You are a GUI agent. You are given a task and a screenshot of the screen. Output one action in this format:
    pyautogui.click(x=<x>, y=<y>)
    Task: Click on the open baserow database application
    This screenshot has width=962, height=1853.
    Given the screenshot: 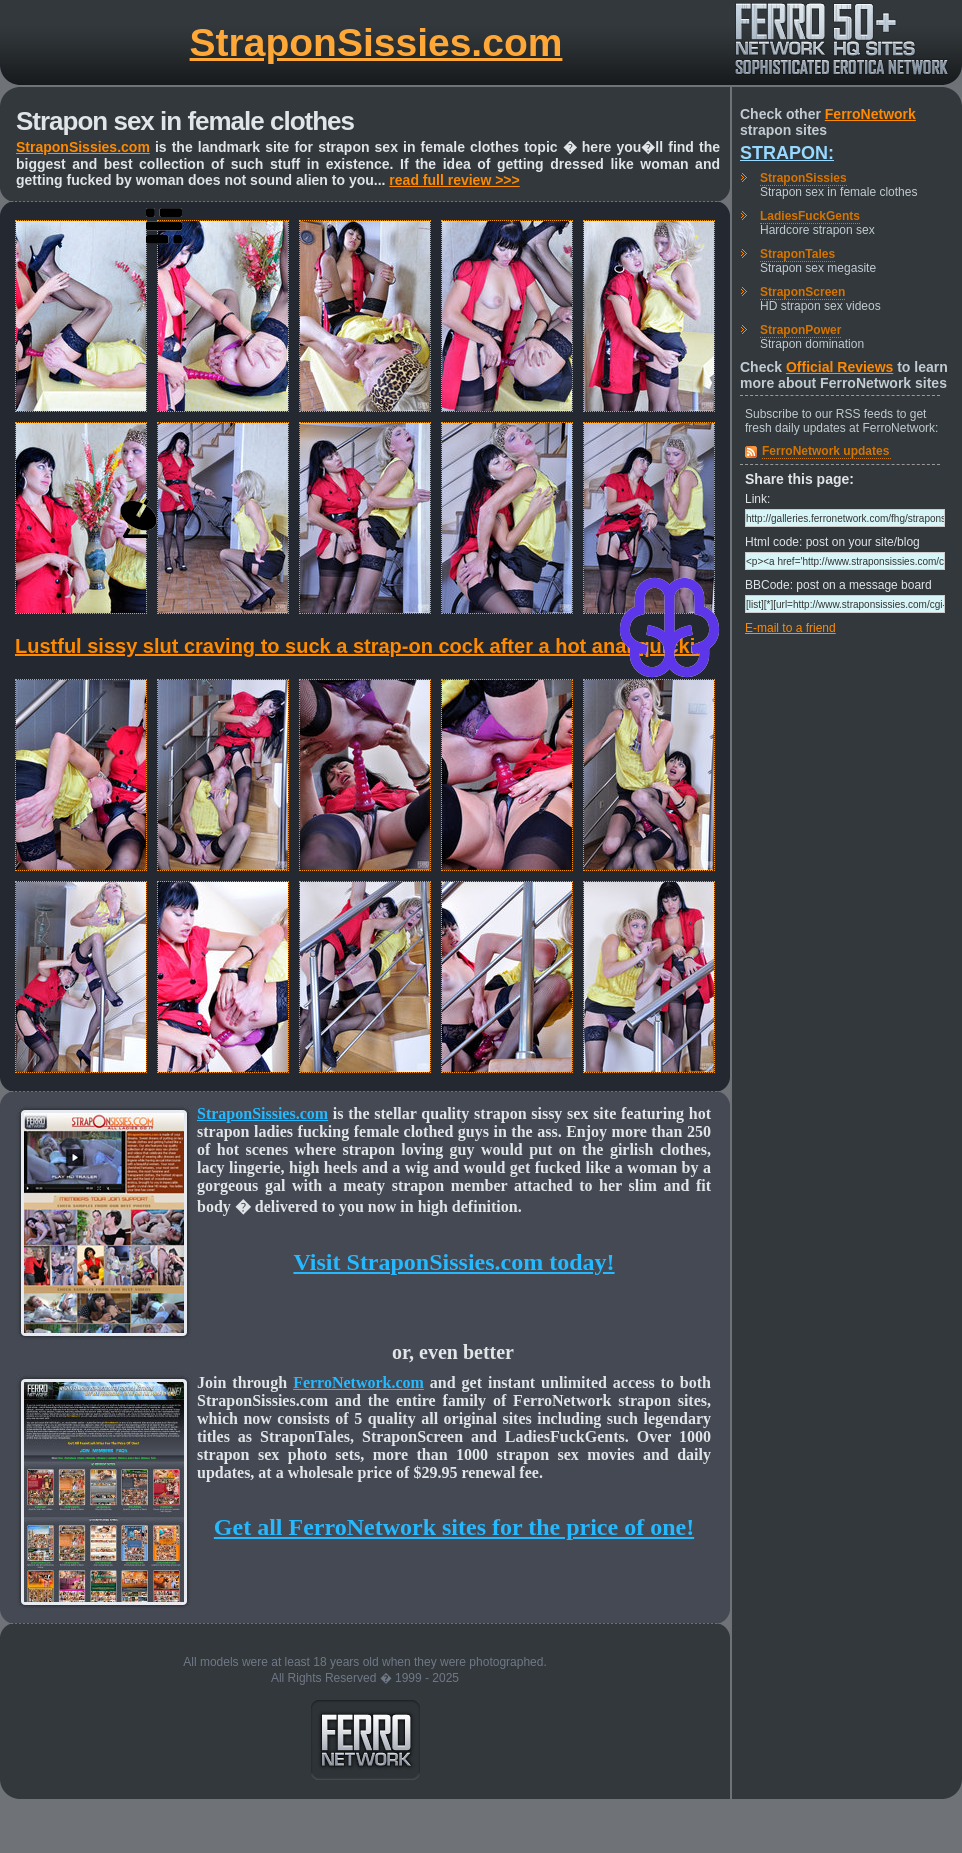 What is the action you would take?
    pyautogui.click(x=164, y=226)
    